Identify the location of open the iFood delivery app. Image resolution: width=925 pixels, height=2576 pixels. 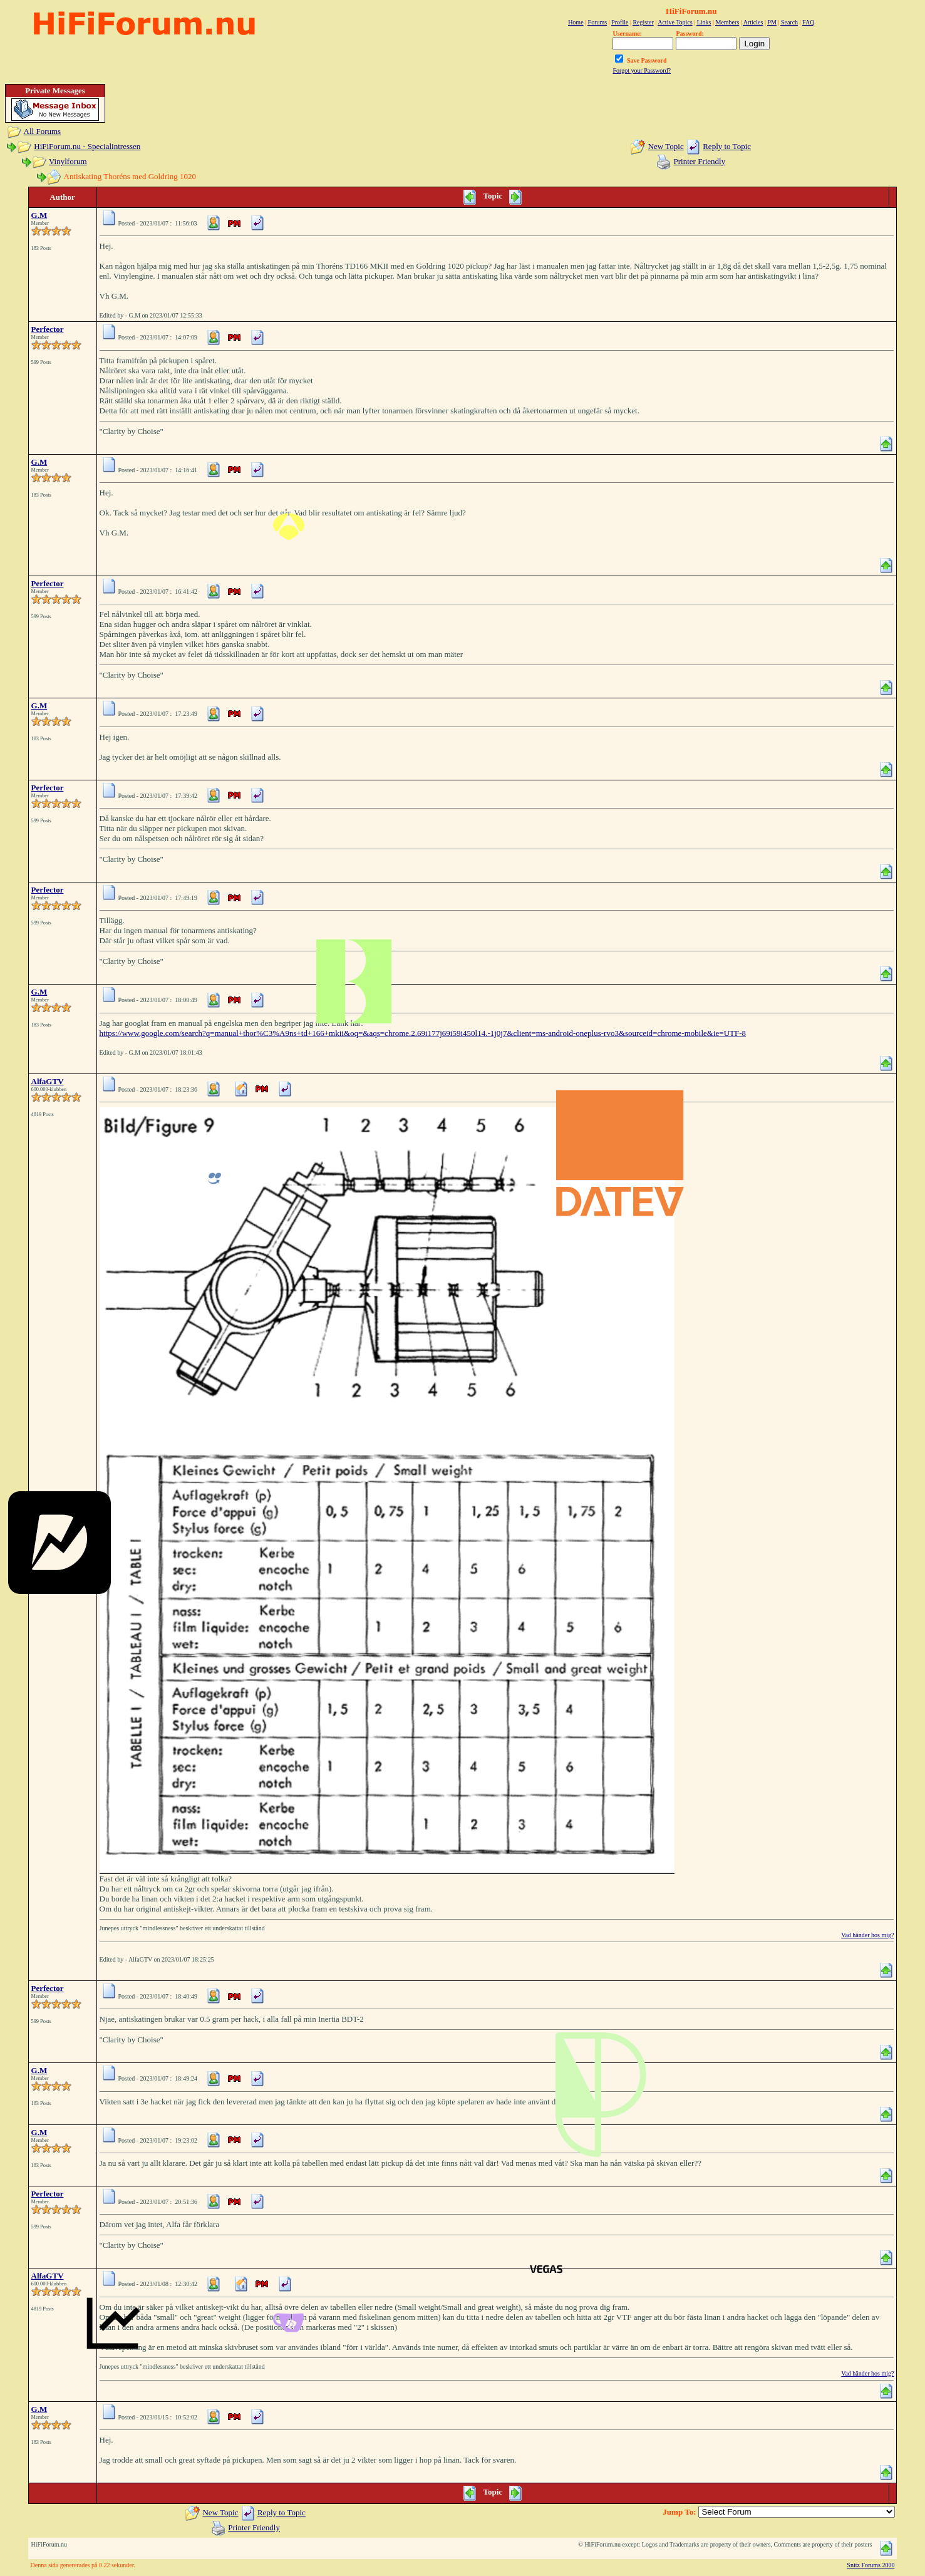
(214, 1178).